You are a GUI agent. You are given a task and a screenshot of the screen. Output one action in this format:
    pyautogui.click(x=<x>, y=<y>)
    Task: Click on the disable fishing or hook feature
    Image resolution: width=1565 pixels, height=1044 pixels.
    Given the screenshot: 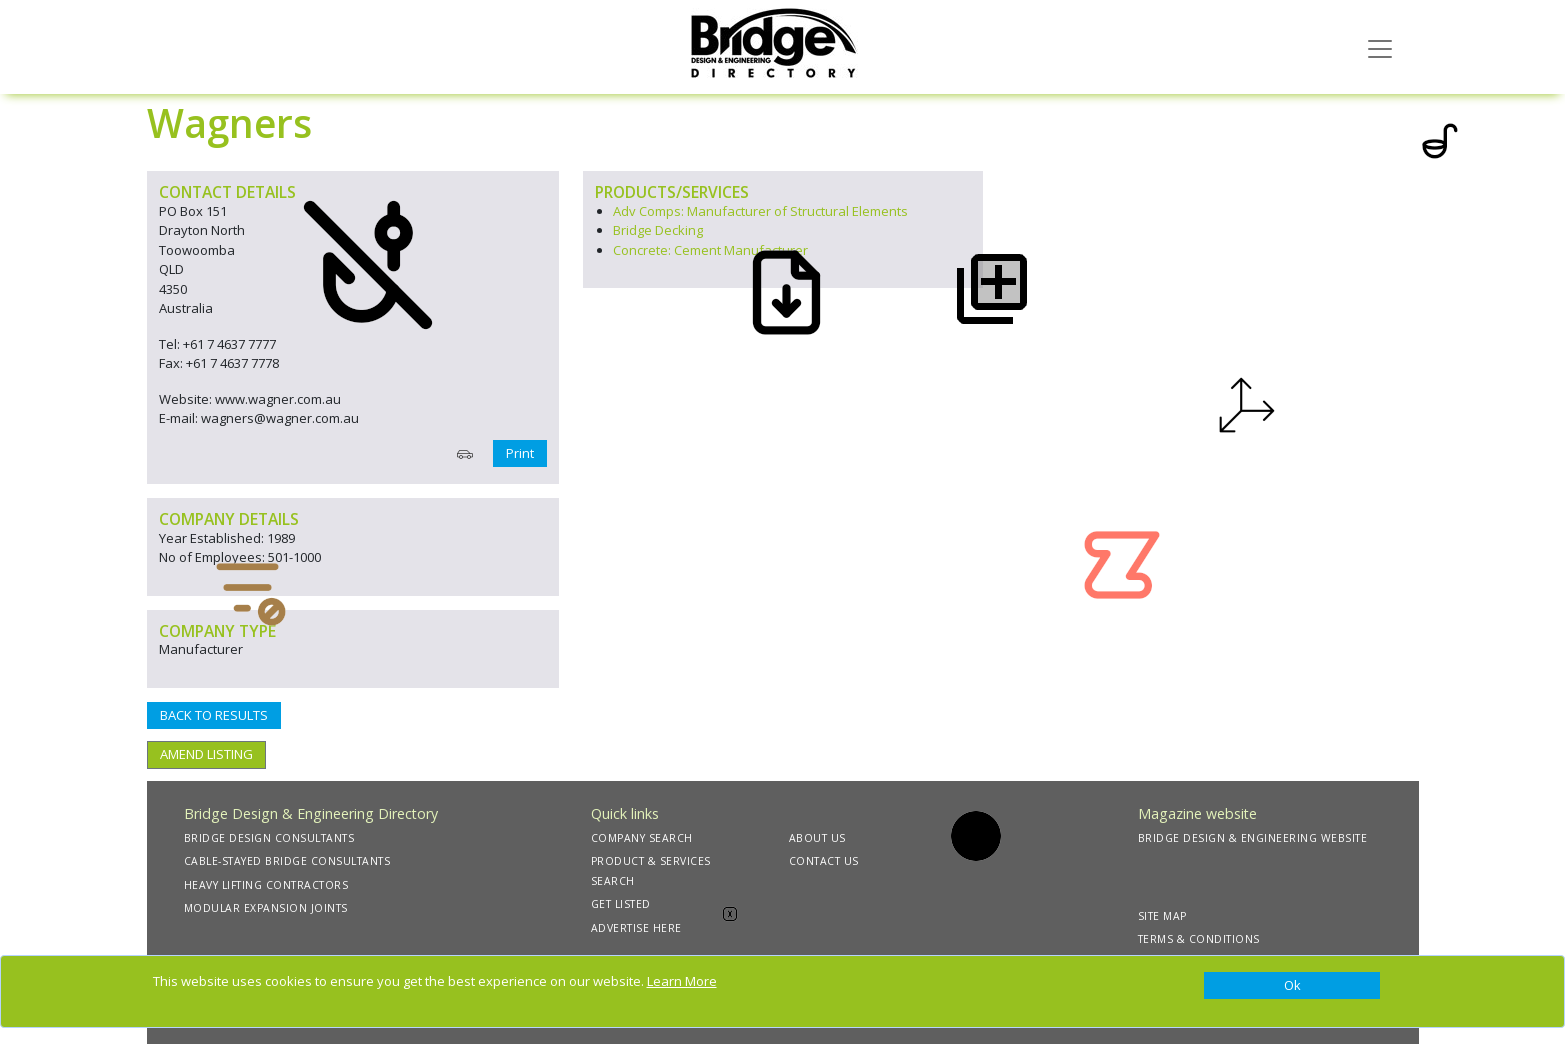 What is the action you would take?
    pyautogui.click(x=368, y=265)
    